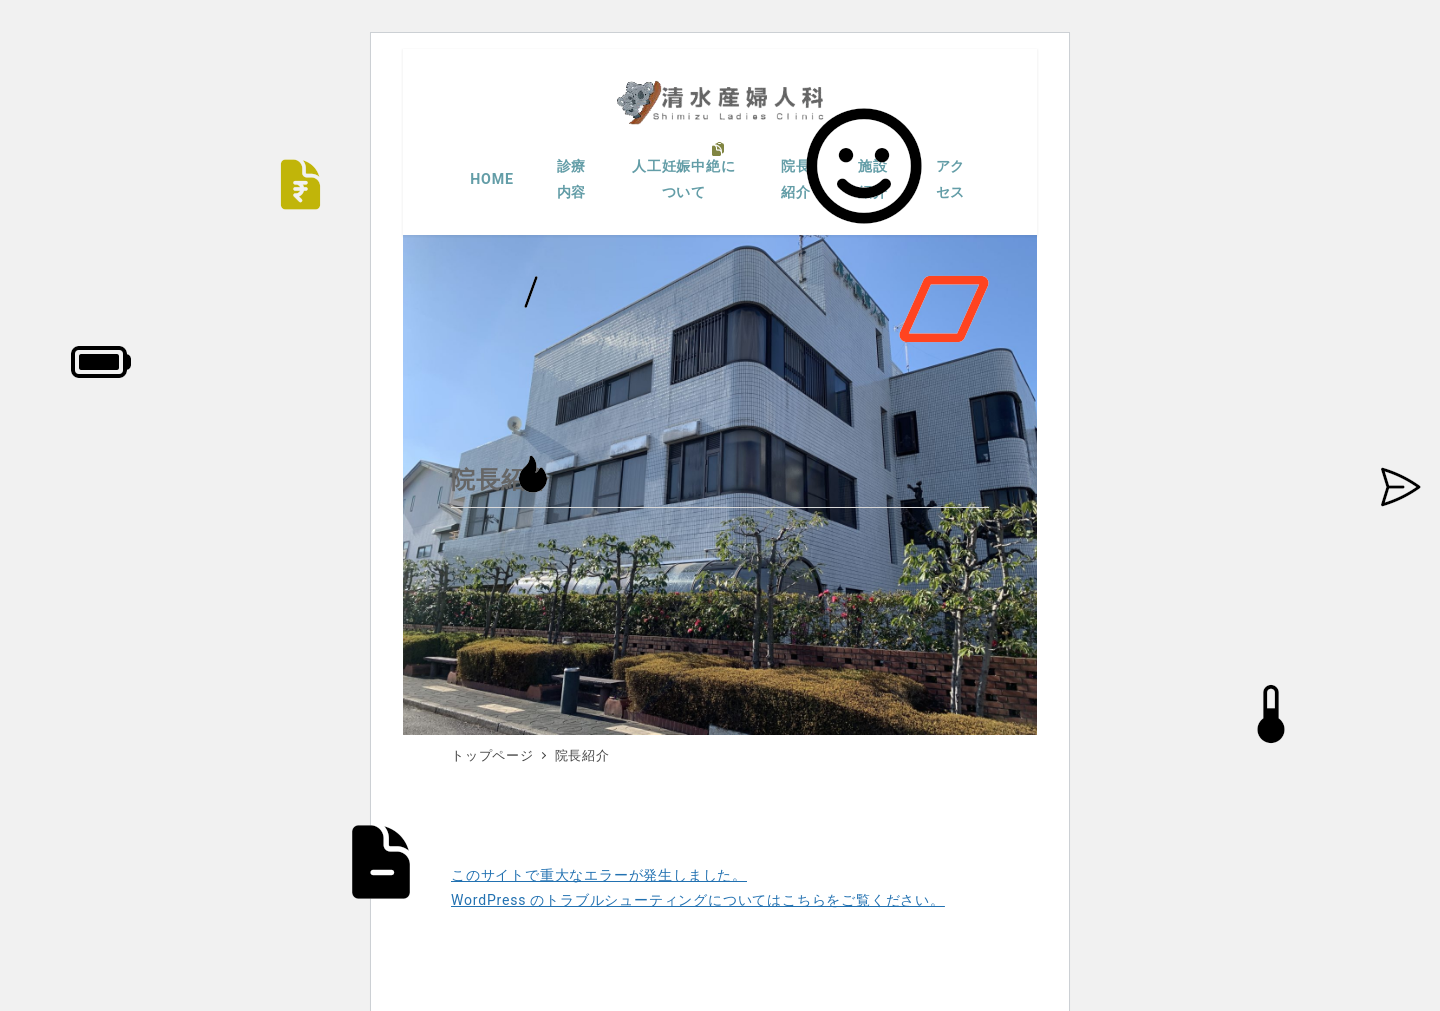  Describe the element at coordinates (531, 292) in the screenshot. I see `indicates a disabled or unavailable feature` at that location.